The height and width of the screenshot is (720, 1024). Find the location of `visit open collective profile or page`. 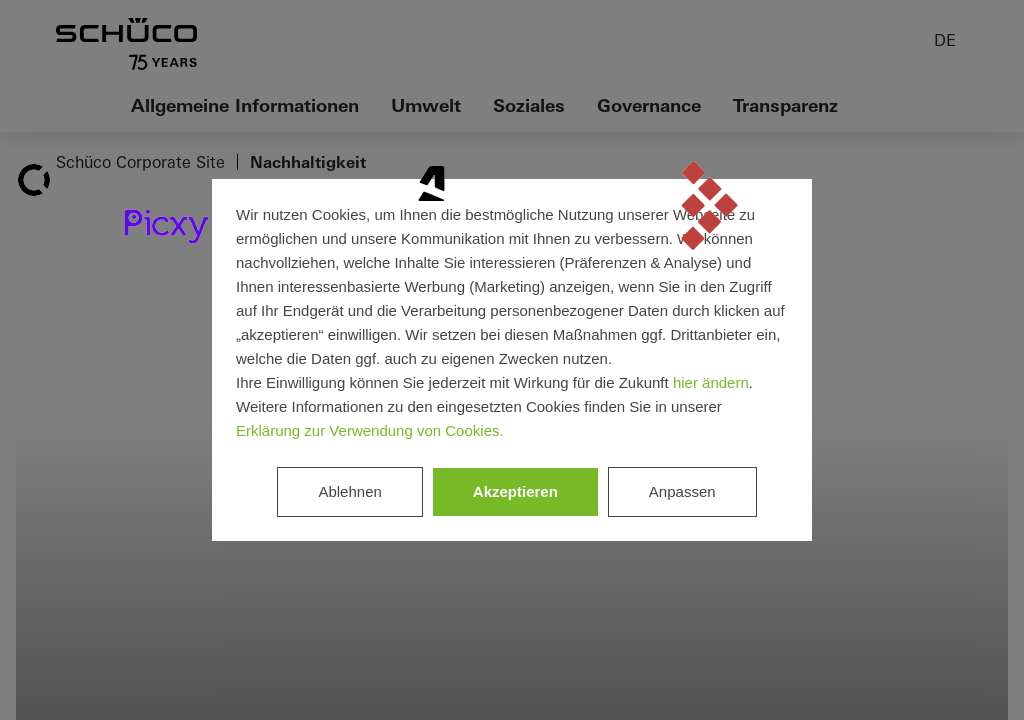

visit open collective profile or page is located at coordinates (34, 180).